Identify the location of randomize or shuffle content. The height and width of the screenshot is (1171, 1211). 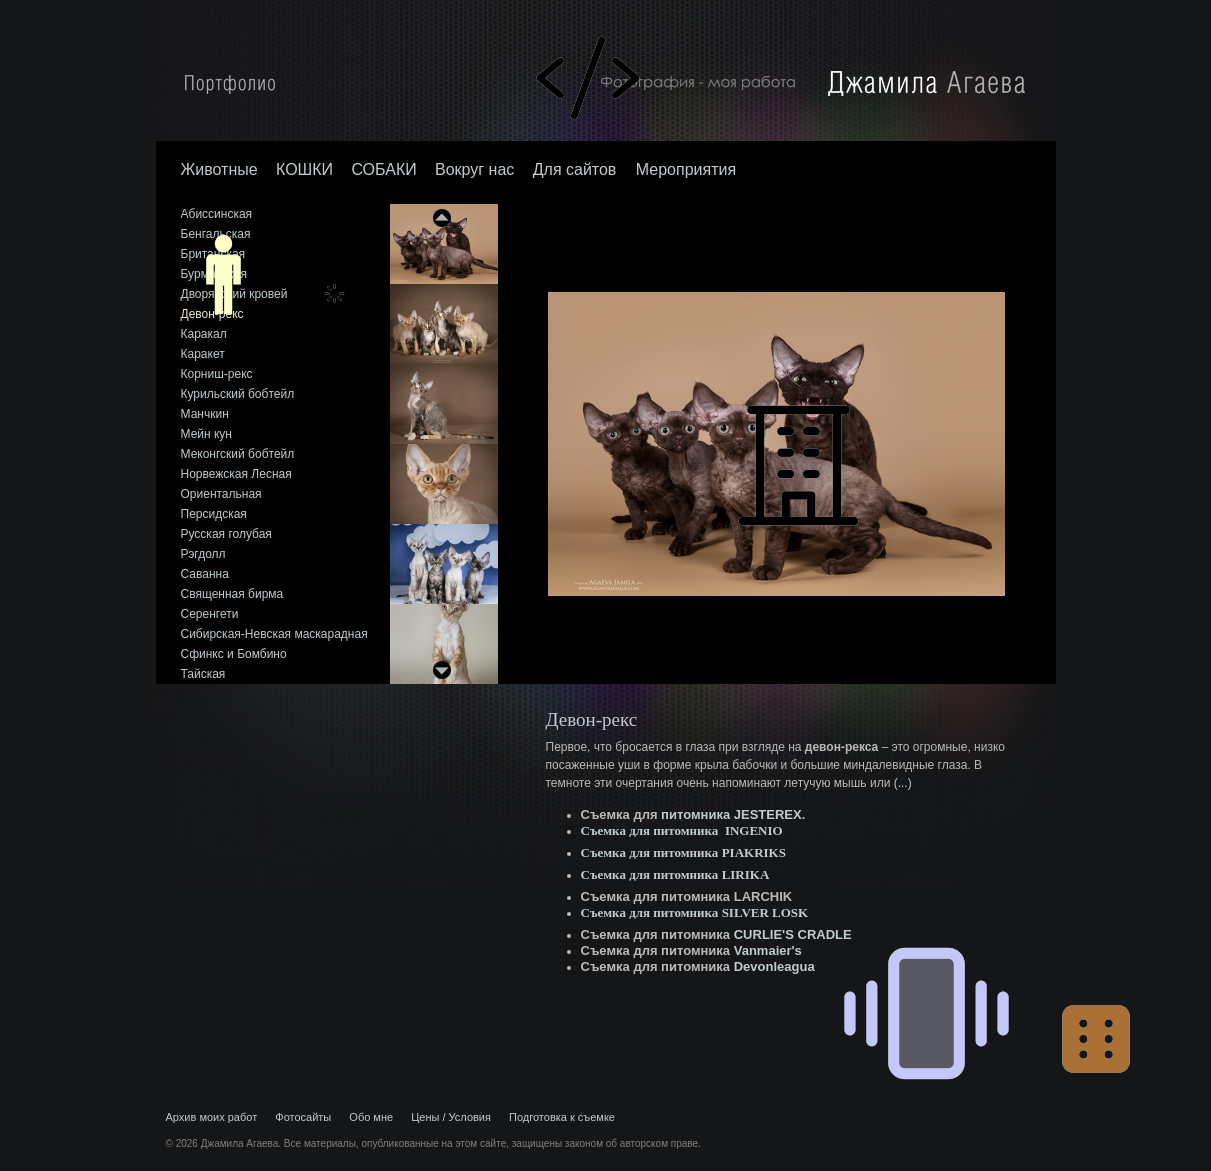
(1096, 1039).